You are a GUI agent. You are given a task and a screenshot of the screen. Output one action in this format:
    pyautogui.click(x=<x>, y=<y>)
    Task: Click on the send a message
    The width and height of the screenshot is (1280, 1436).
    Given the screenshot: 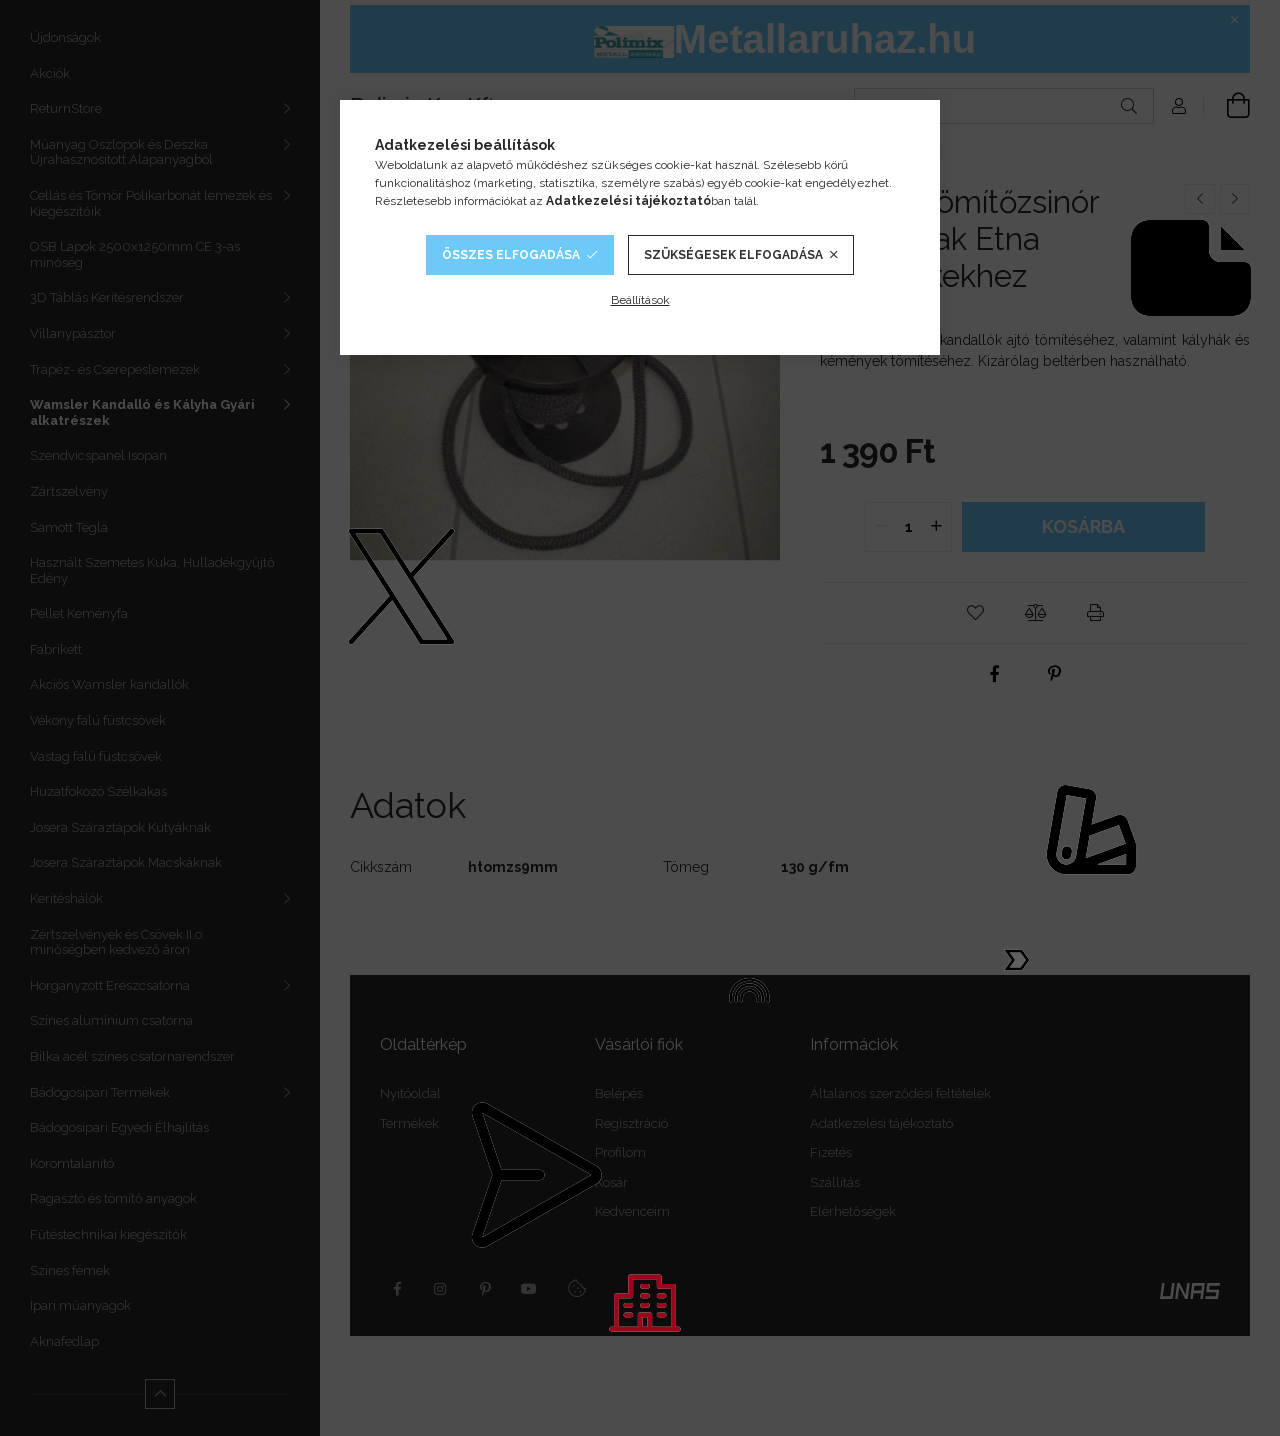 What is the action you would take?
    pyautogui.click(x=529, y=1175)
    